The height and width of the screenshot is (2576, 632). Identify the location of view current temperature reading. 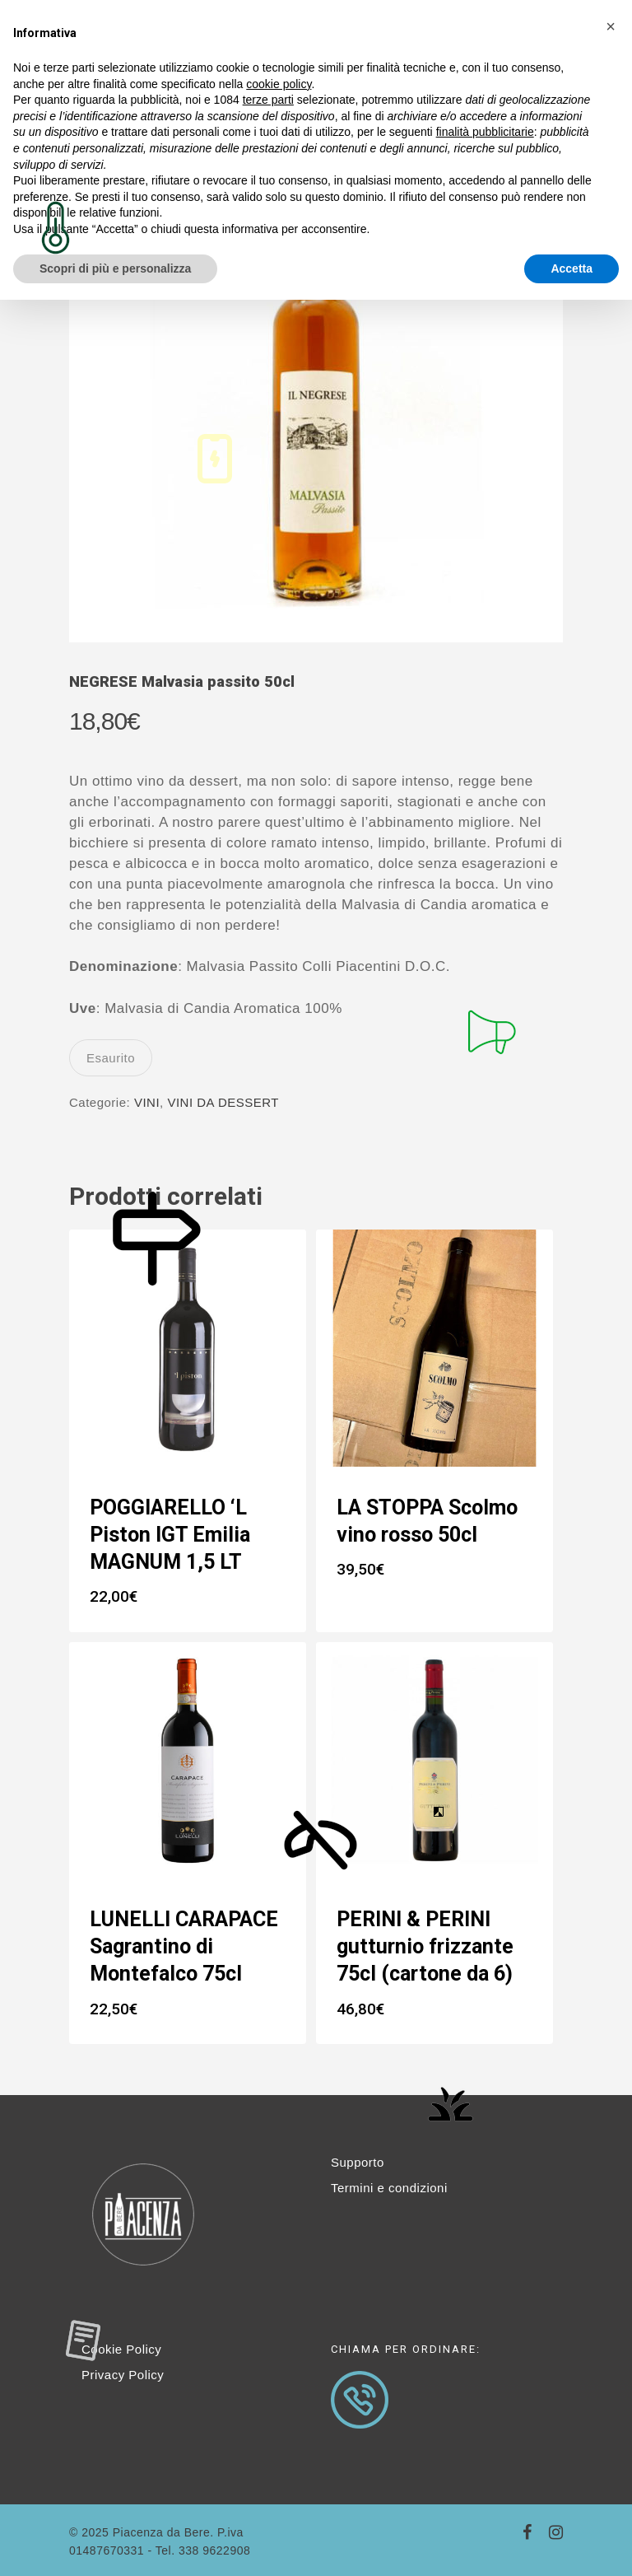
(55, 227).